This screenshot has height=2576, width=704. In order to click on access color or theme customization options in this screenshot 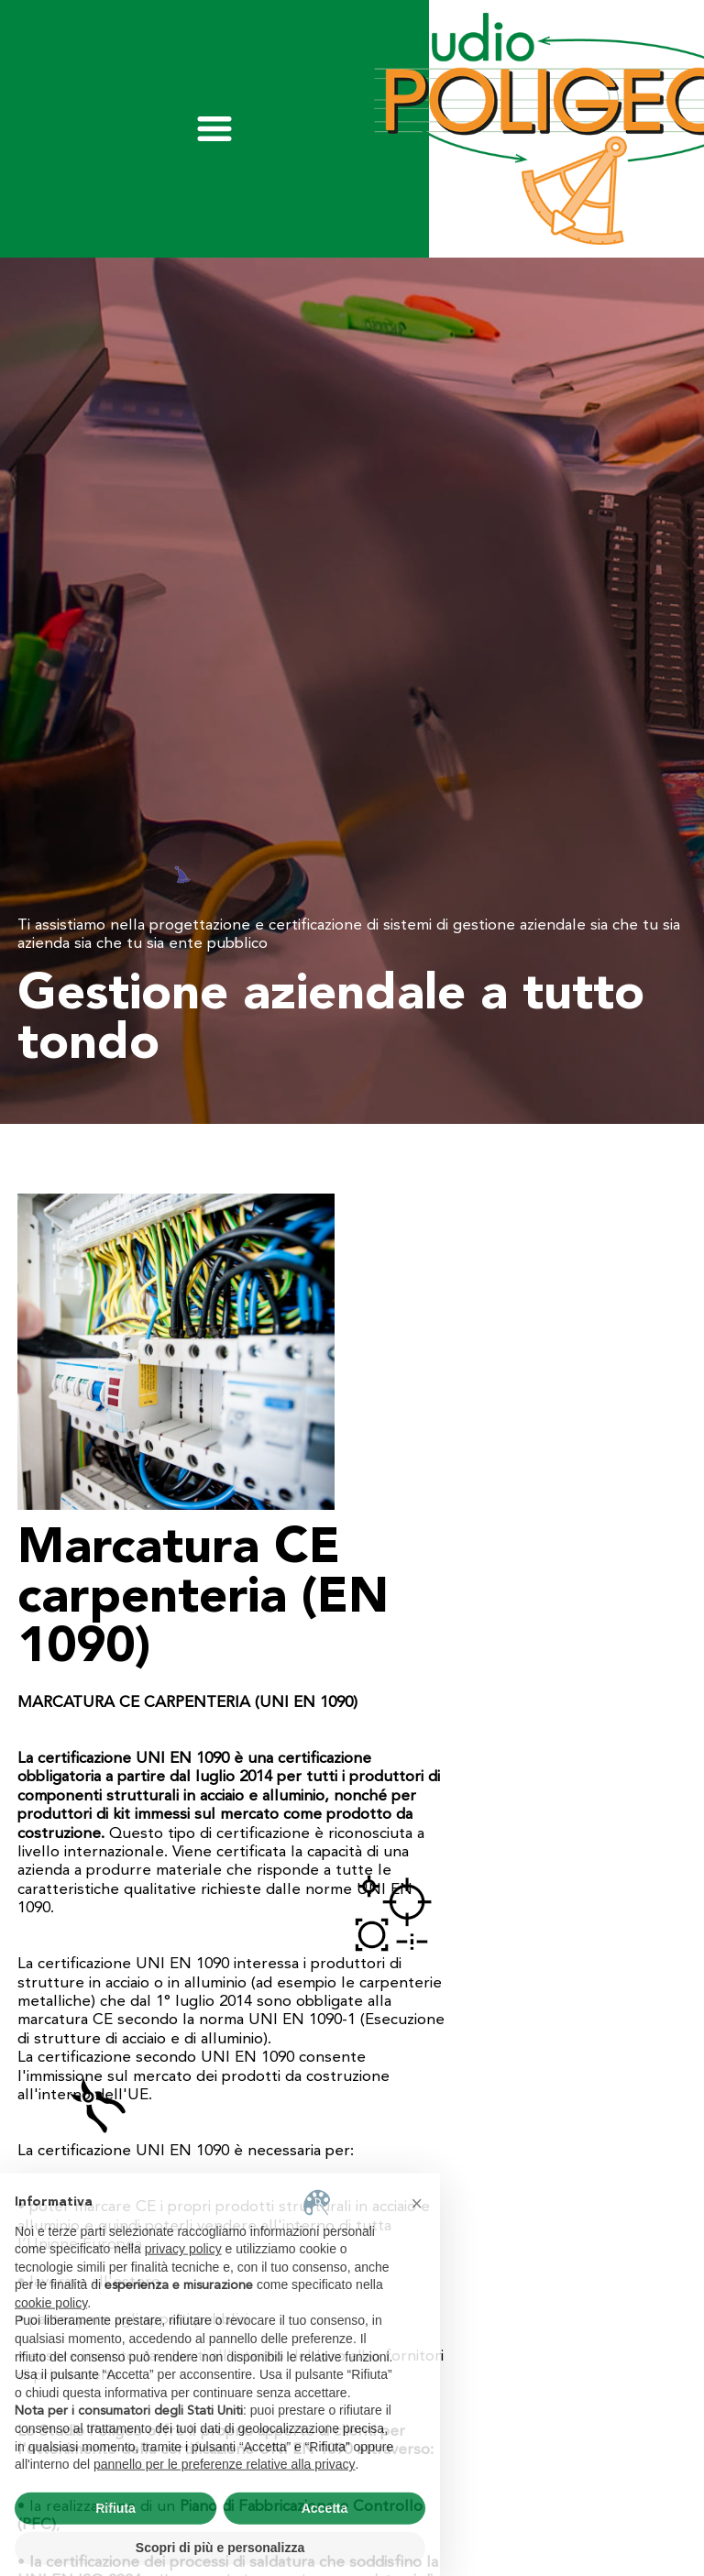, I will do `click(316, 2202)`.